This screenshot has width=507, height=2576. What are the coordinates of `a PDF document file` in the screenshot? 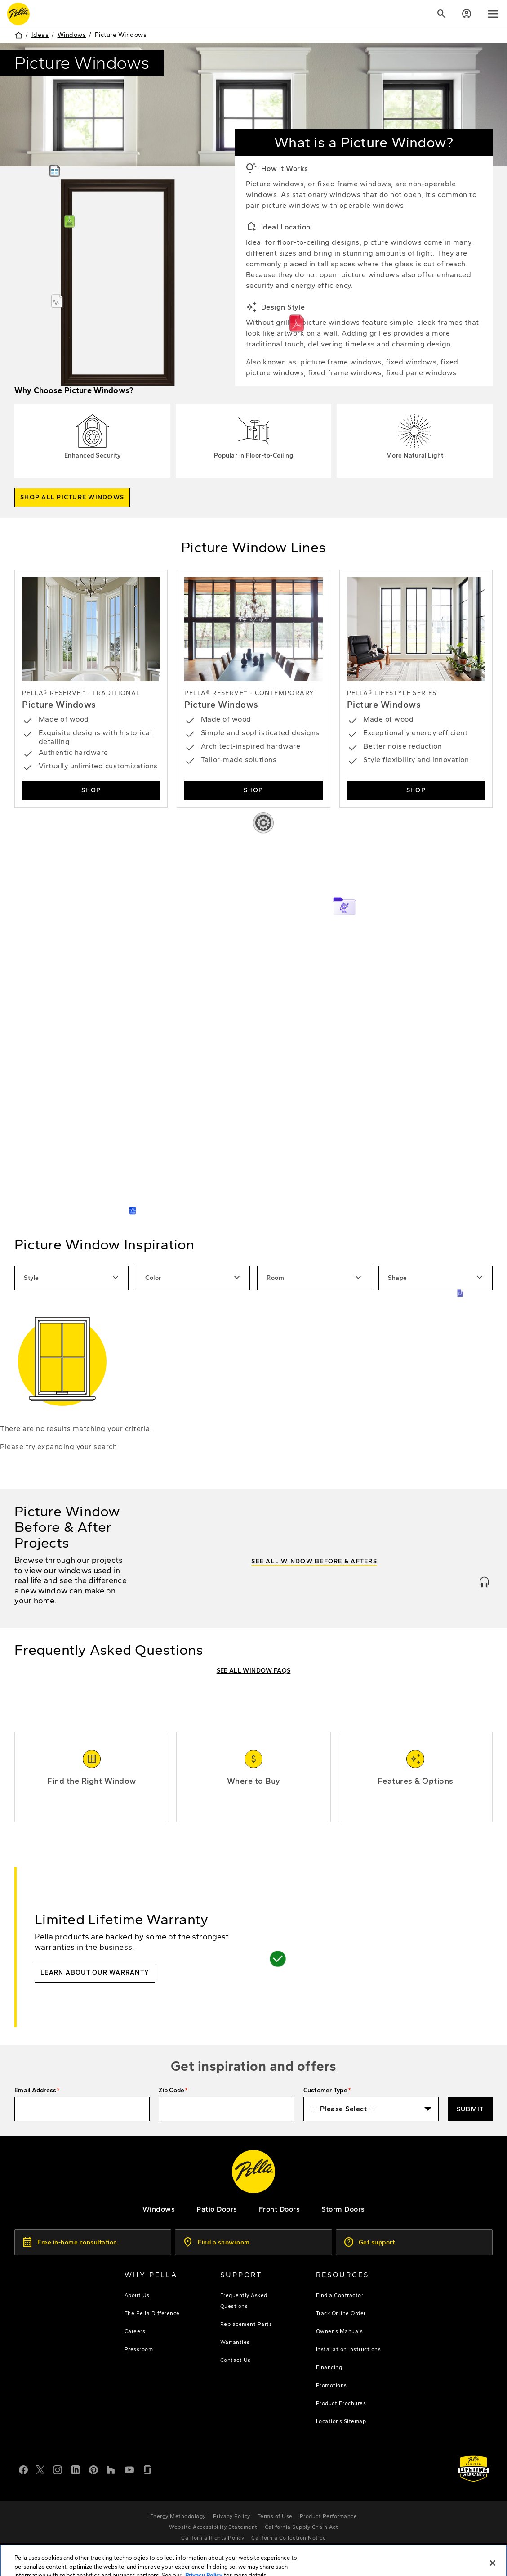 It's located at (297, 323).